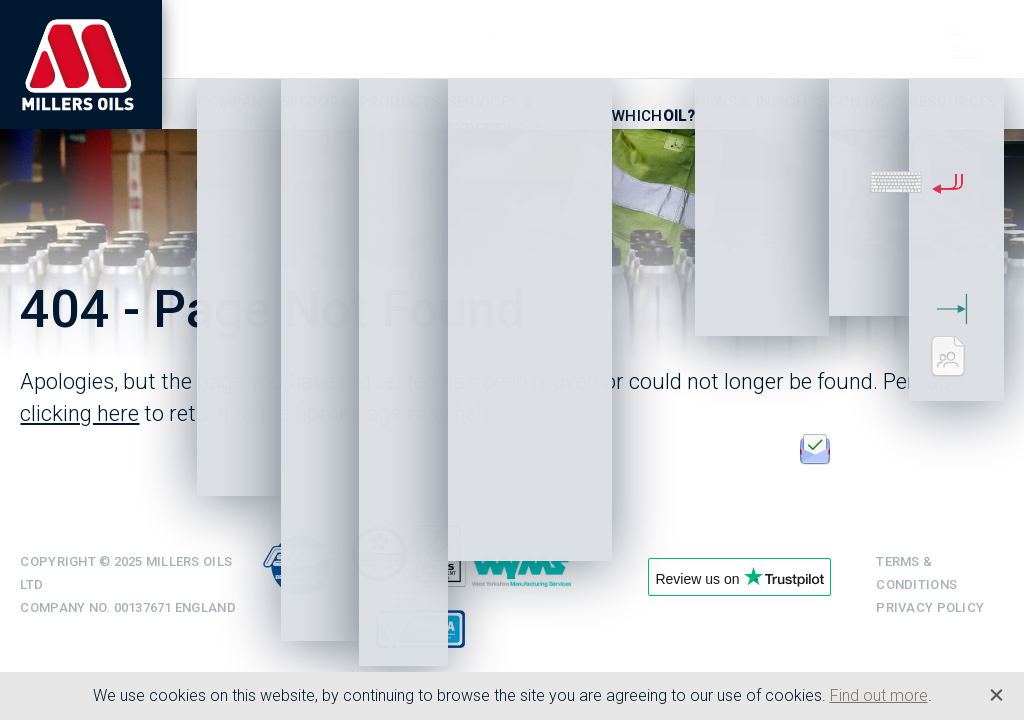 The width and height of the screenshot is (1024, 720). I want to click on mark email as not junk or spam, so click(815, 450).